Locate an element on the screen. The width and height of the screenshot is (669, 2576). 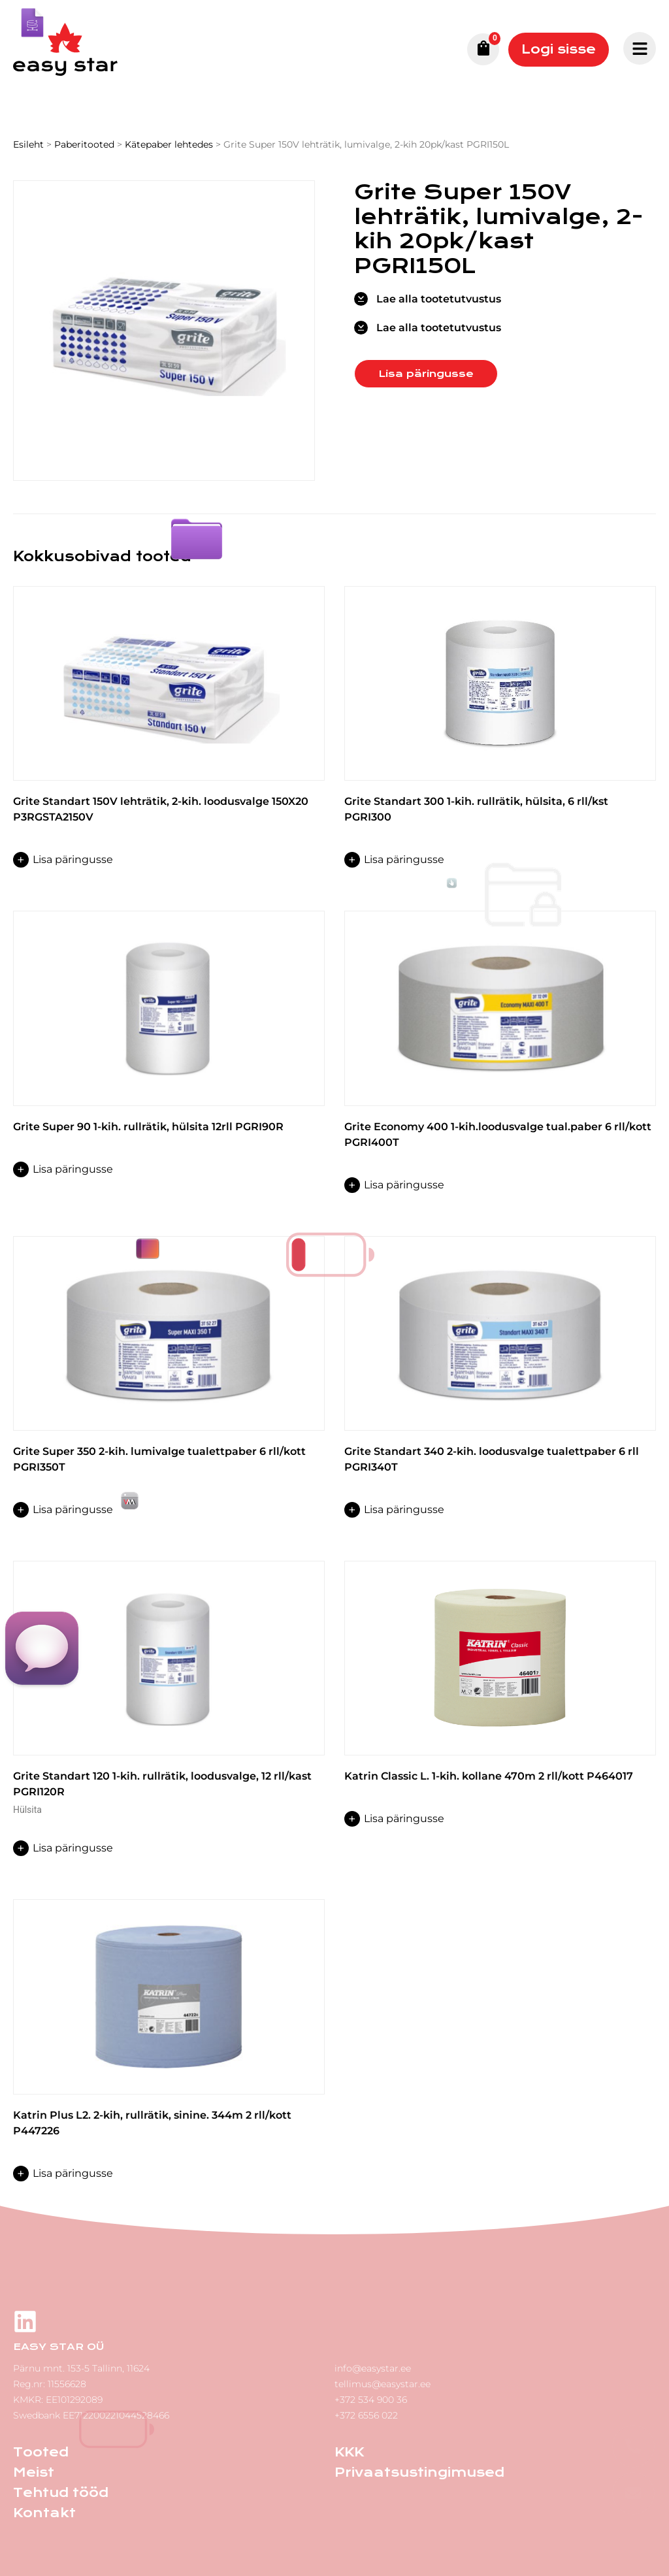
open virtual machine preferences is located at coordinates (129, 1501).